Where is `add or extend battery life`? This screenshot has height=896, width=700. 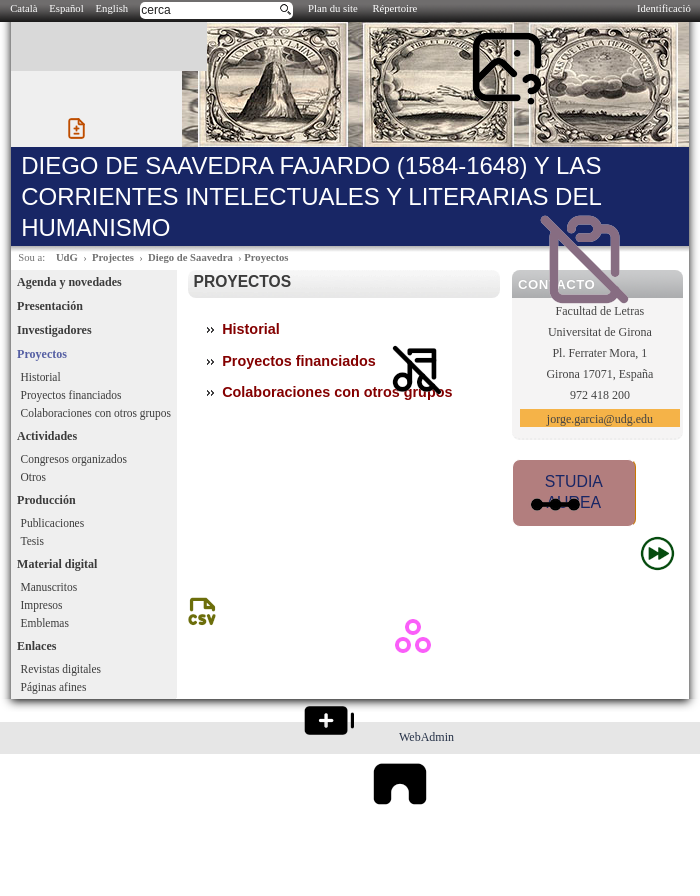 add or extend battery life is located at coordinates (328, 720).